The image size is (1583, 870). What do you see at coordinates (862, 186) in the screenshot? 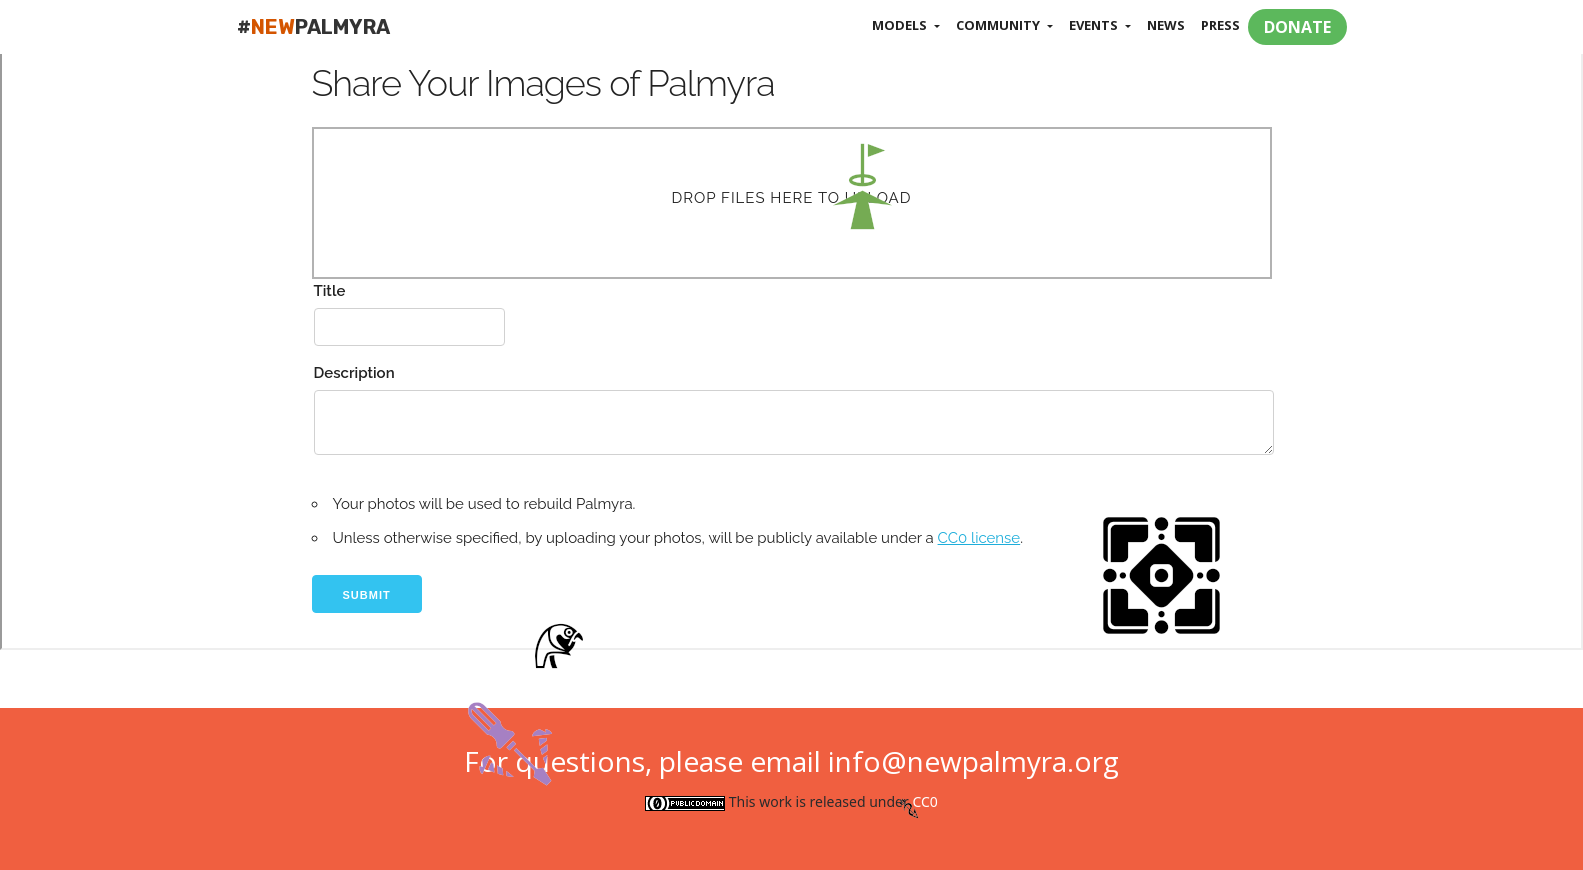
I see `navigate to objective marker` at bounding box center [862, 186].